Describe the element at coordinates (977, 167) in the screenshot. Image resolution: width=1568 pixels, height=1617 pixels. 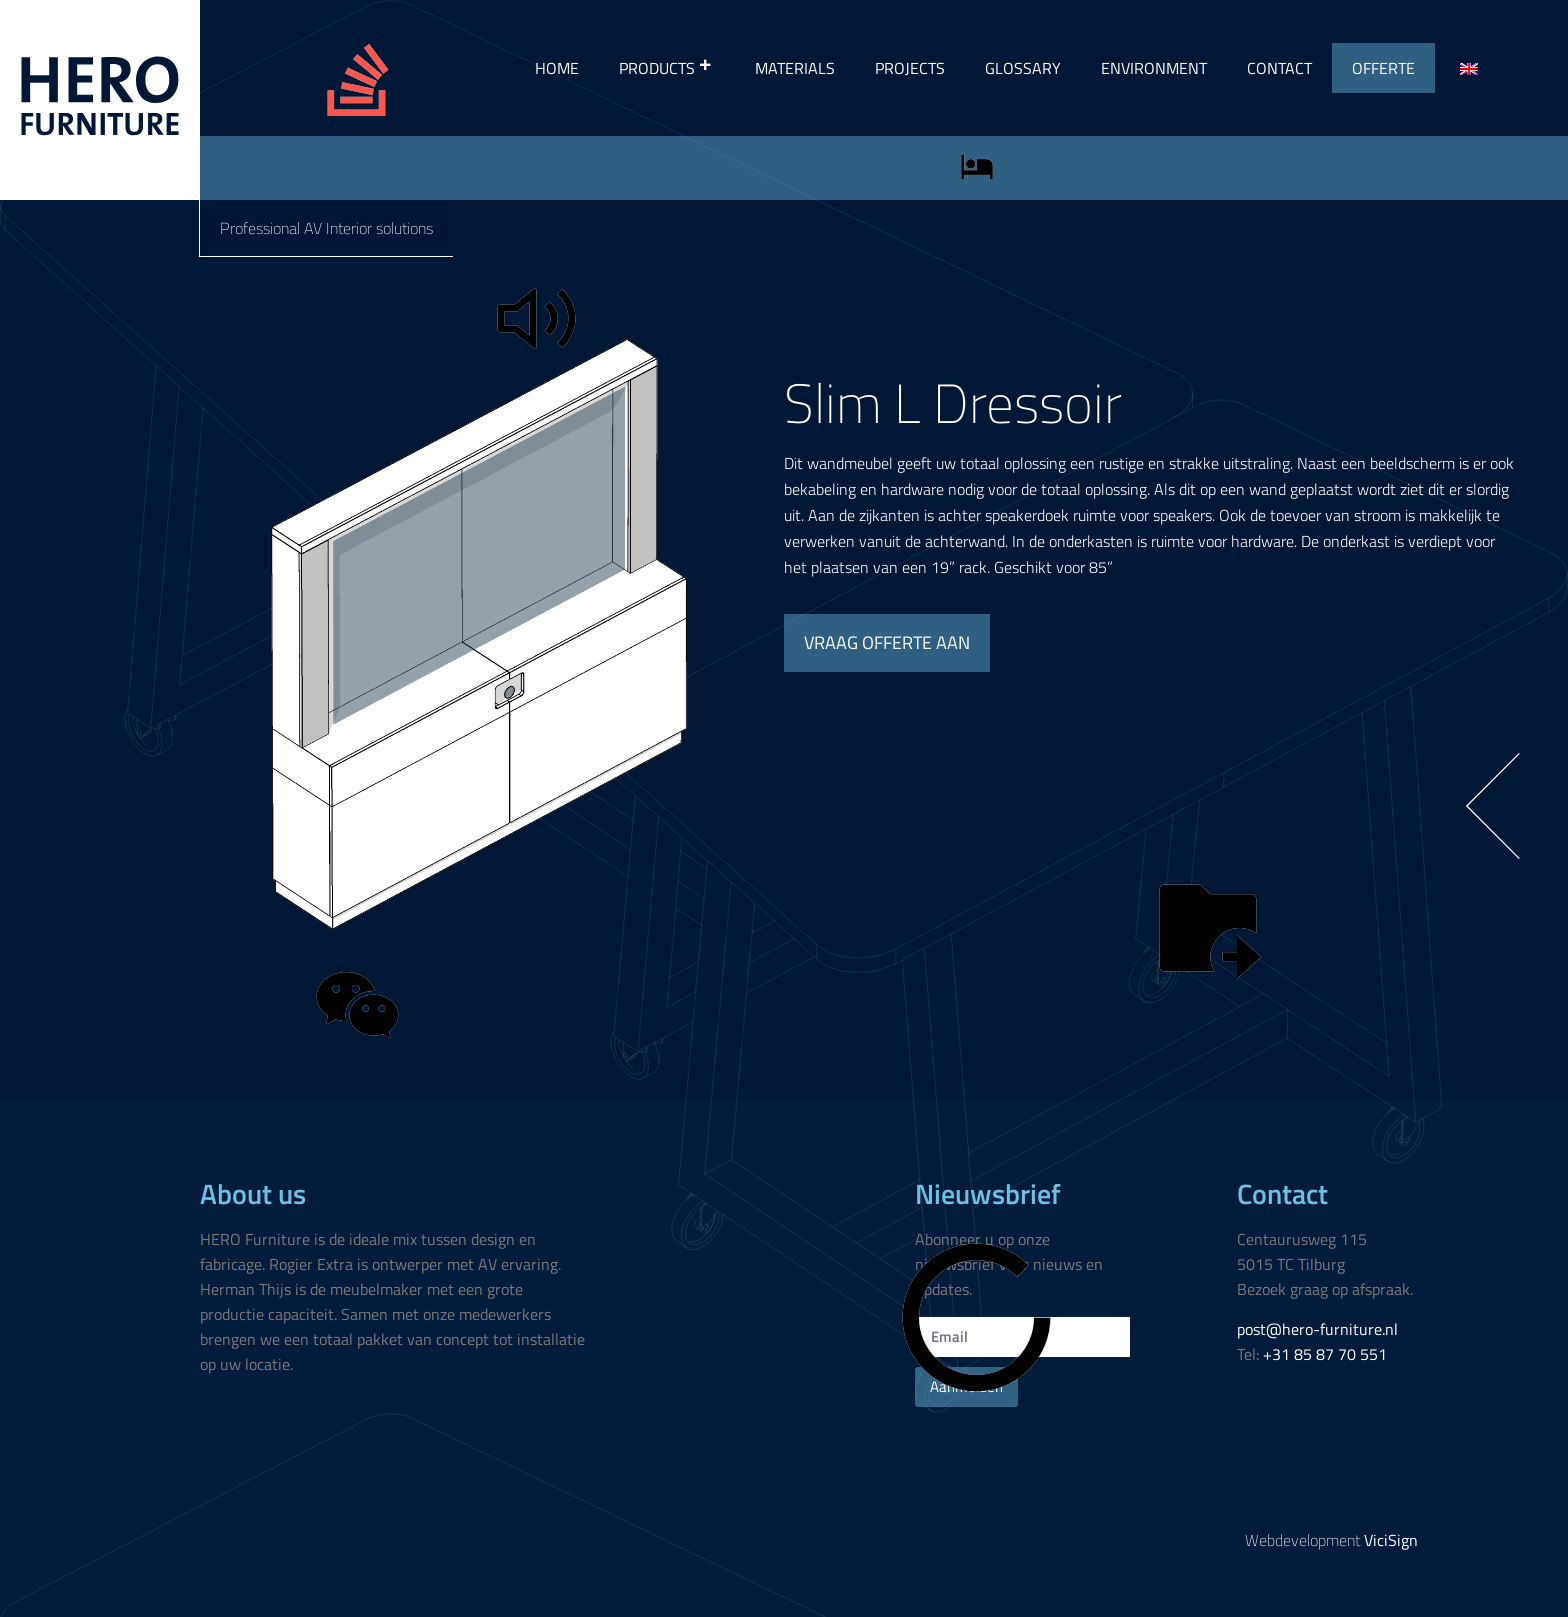
I see `find nearby hotels or accommodations` at that location.